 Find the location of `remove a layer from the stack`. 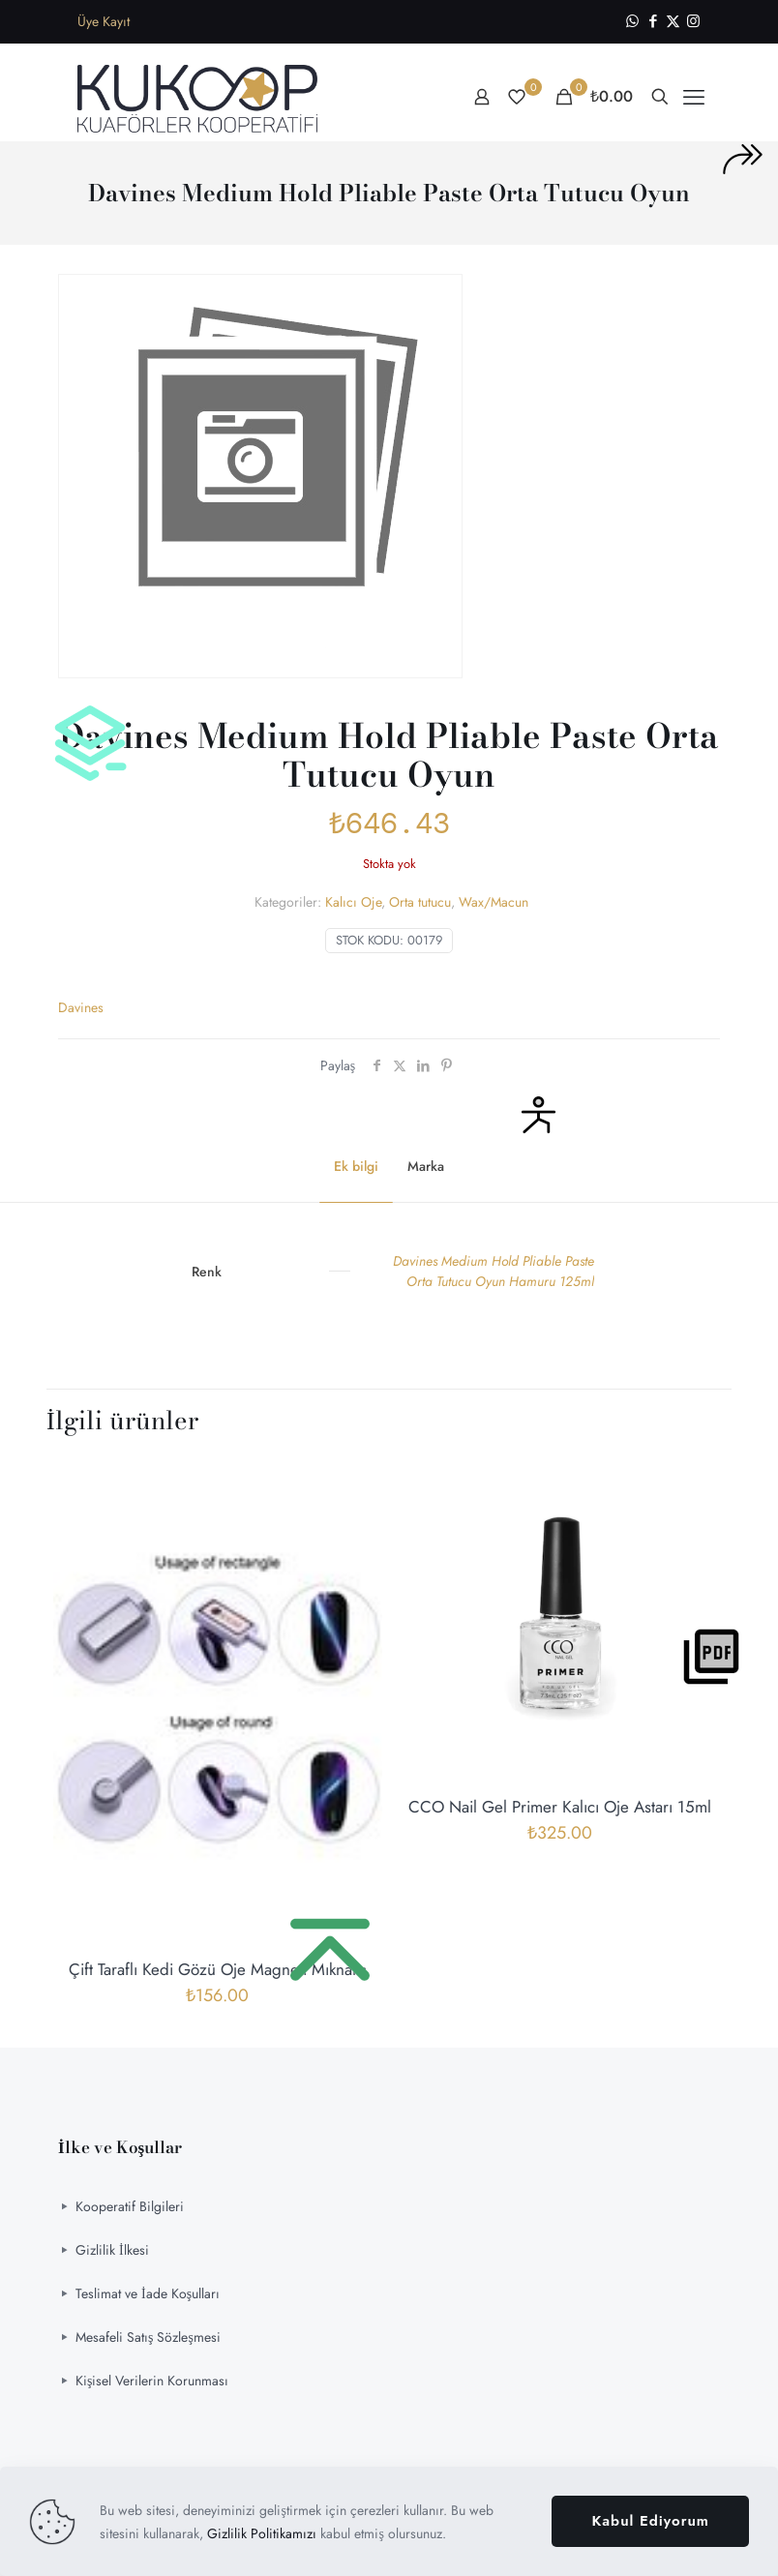

remove a layer from the stack is located at coordinates (90, 743).